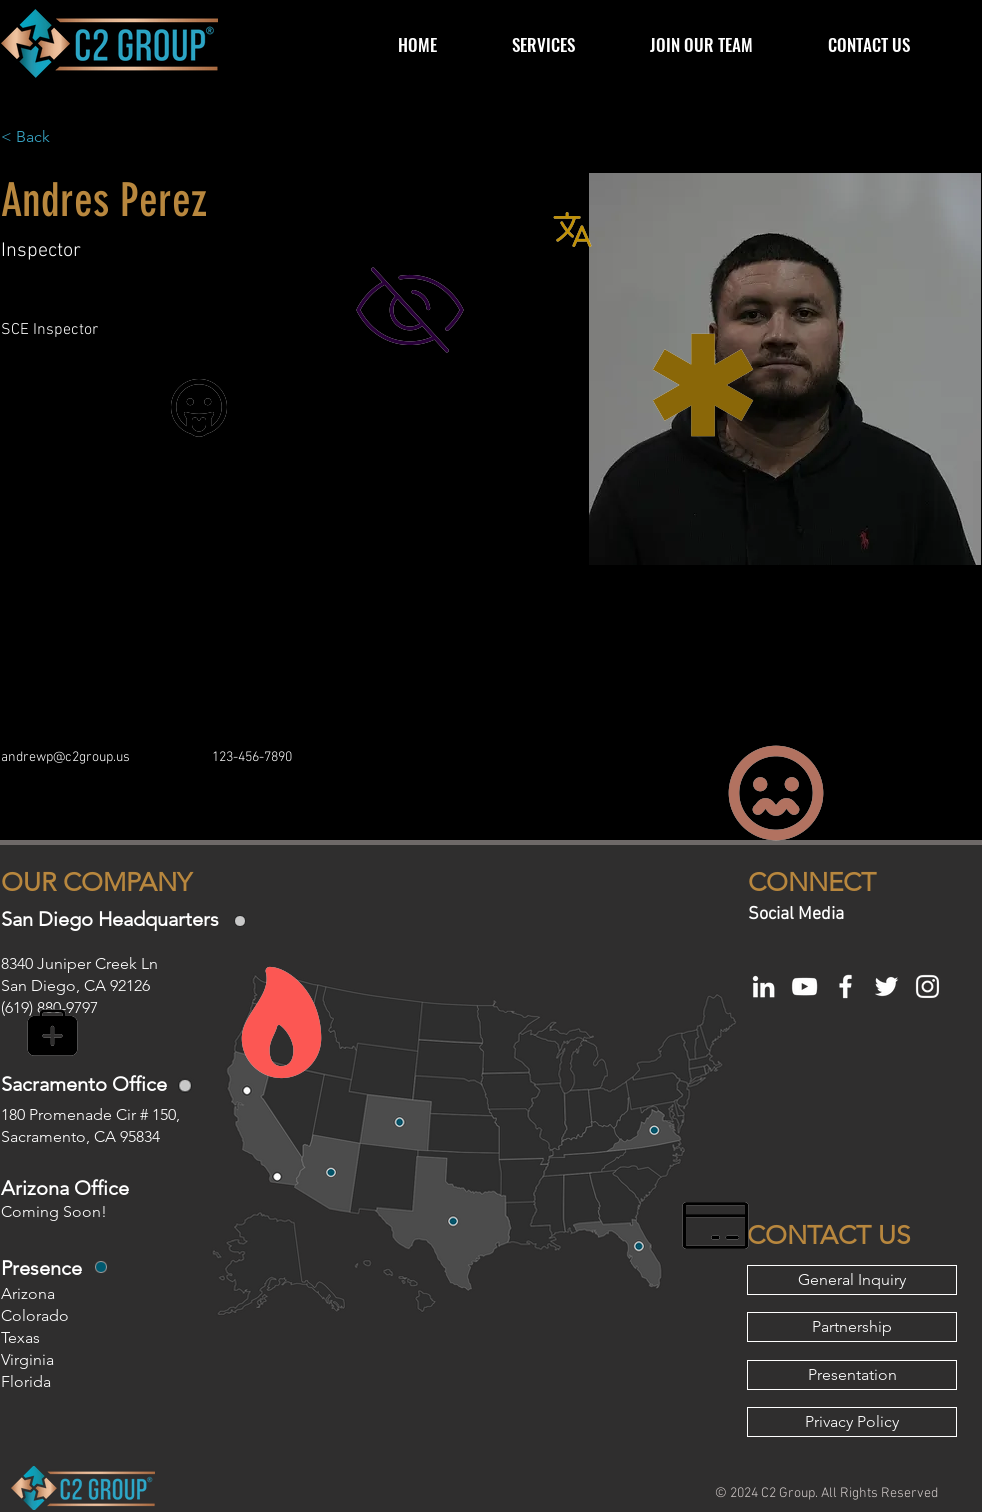 Image resolution: width=982 pixels, height=1512 pixels. Describe the element at coordinates (715, 1225) in the screenshot. I see `manage payment methods` at that location.